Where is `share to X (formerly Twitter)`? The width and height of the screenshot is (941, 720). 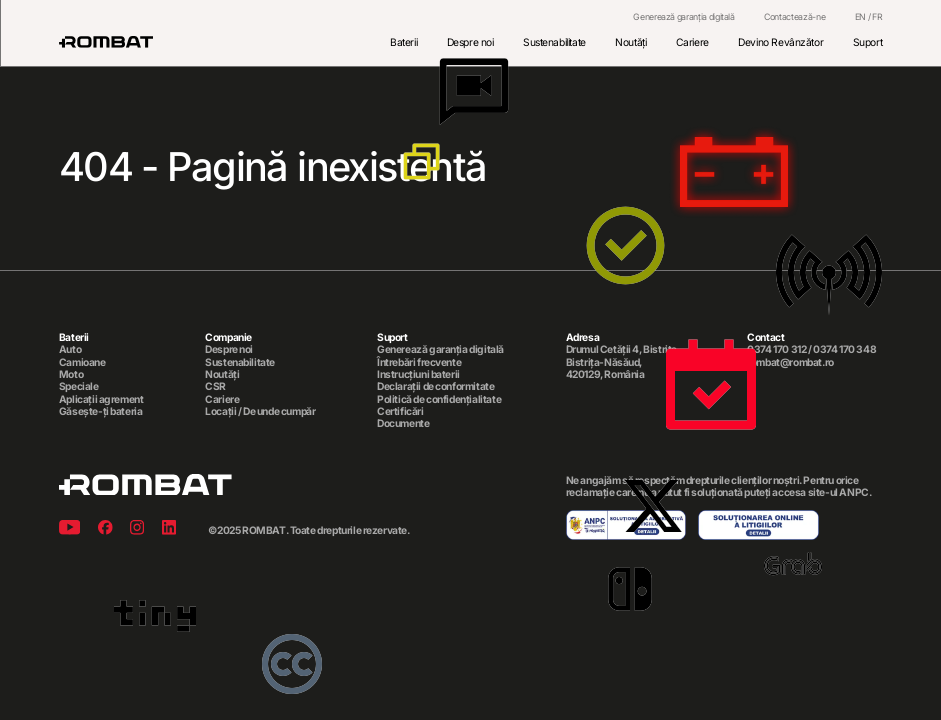
share to X (formerly Twitter) is located at coordinates (653, 506).